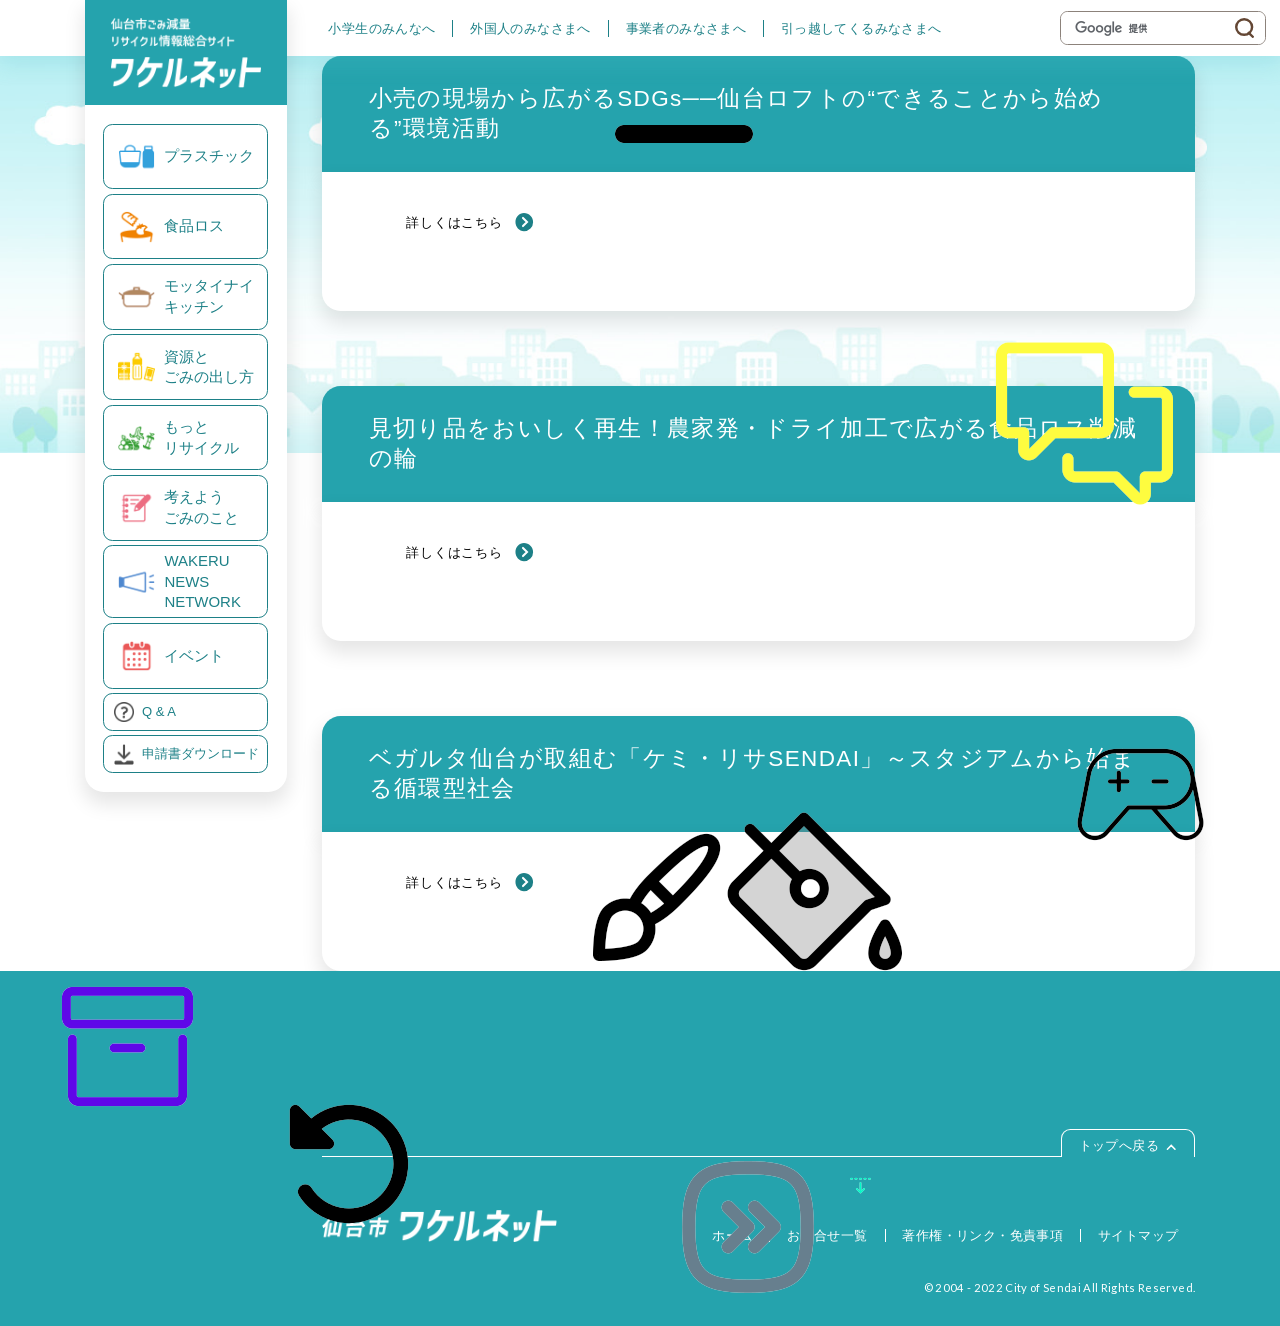 The width and height of the screenshot is (1280, 1326). Describe the element at coordinates (812, 897) in the screenshot. I see `fill an area with color` at that location.